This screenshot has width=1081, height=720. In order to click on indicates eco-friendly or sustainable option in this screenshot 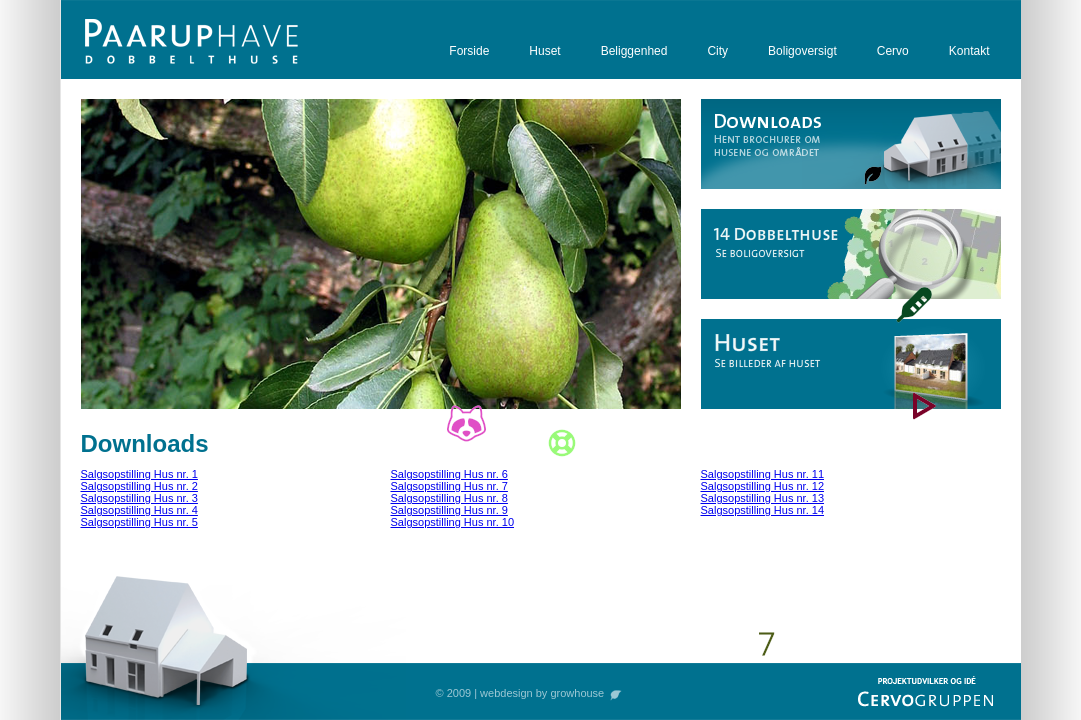, I will do `click(873, 175)`.